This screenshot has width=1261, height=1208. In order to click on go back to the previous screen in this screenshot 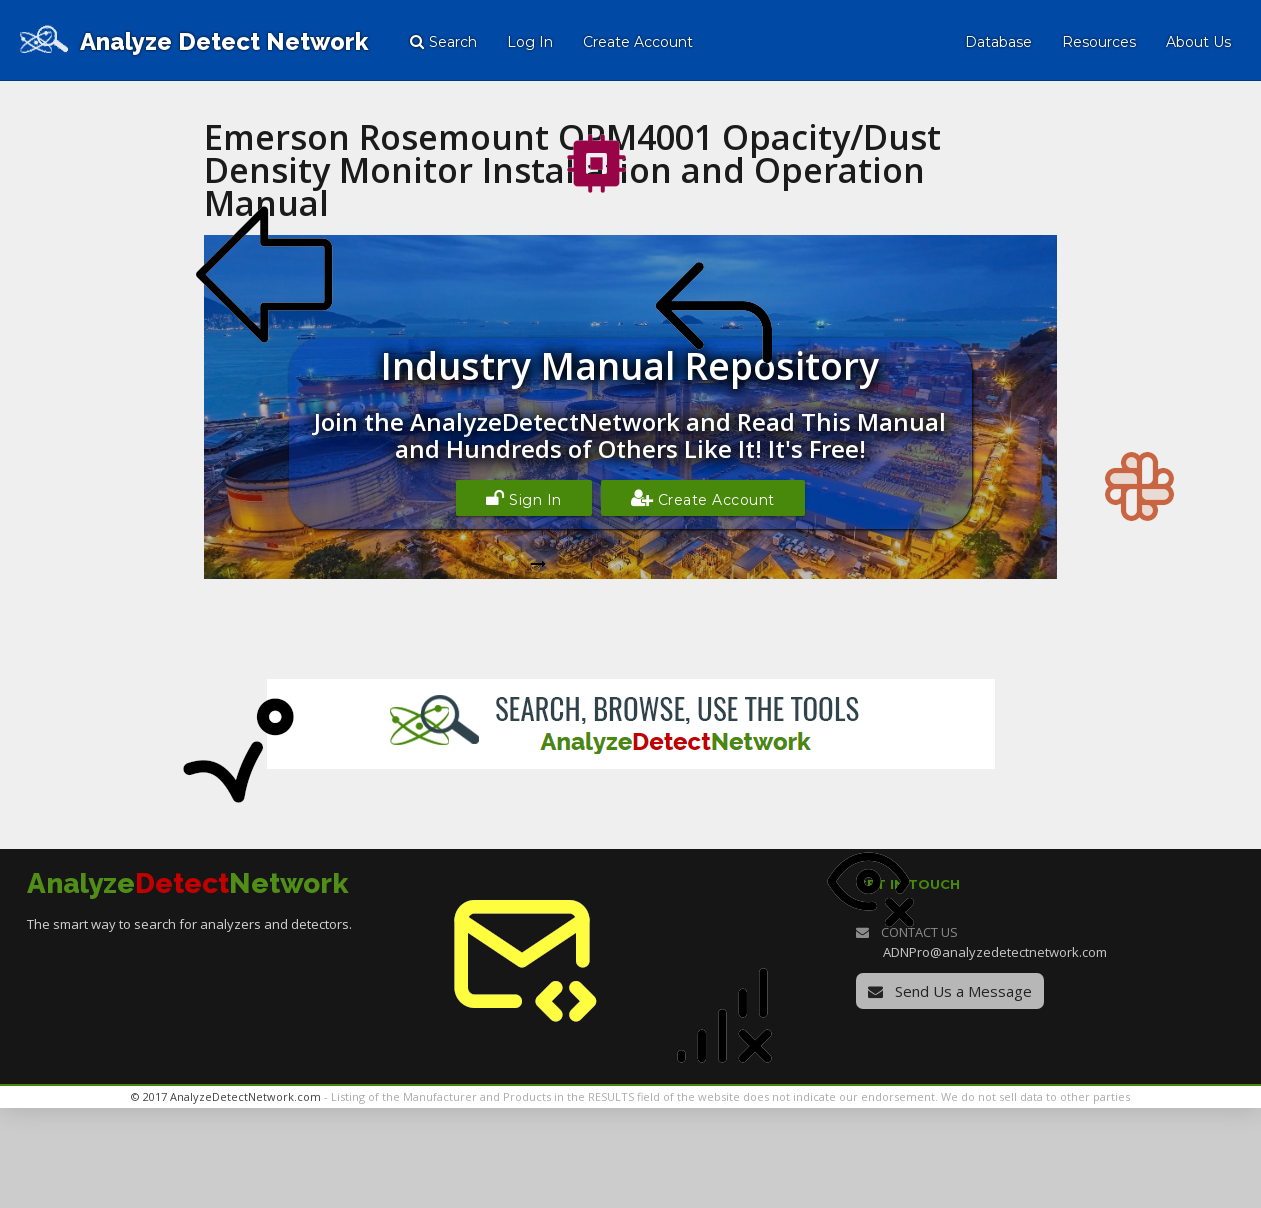, I will do `click(269, 274)`.